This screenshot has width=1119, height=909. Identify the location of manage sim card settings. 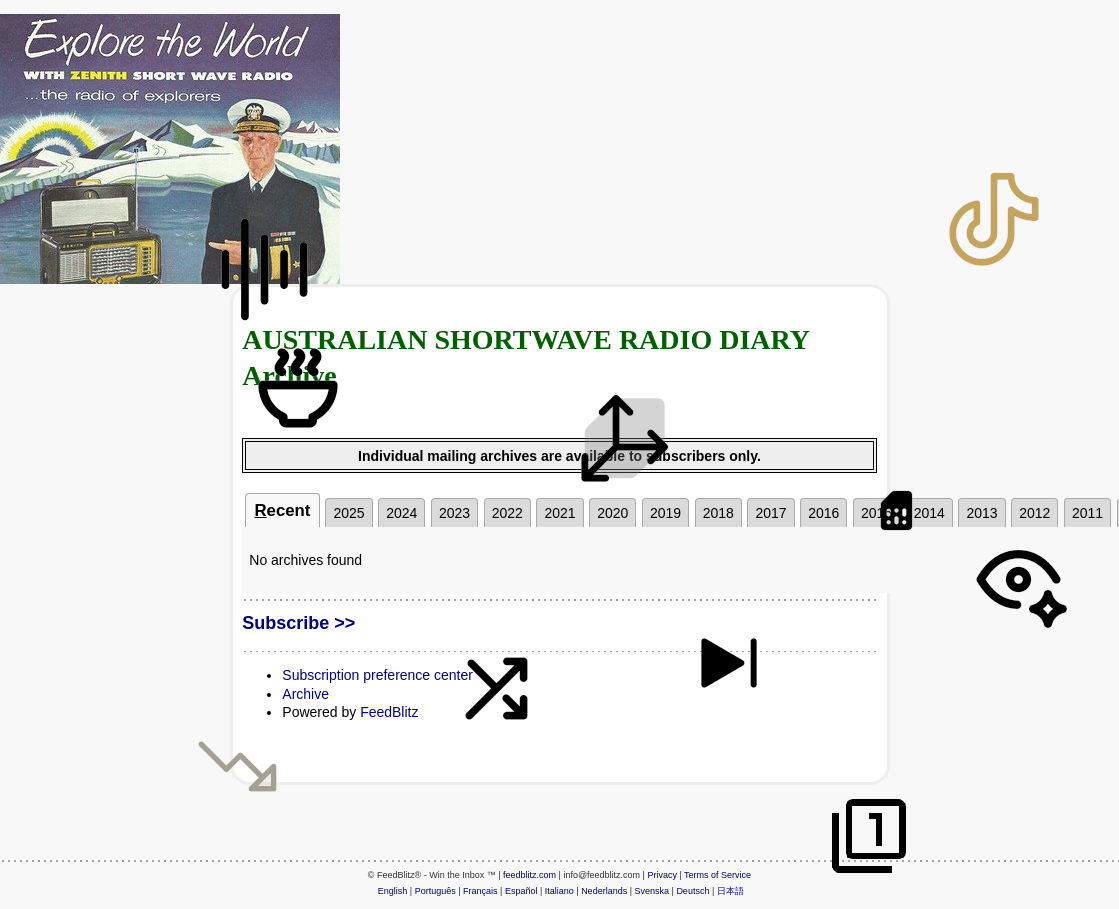
(896, 510).